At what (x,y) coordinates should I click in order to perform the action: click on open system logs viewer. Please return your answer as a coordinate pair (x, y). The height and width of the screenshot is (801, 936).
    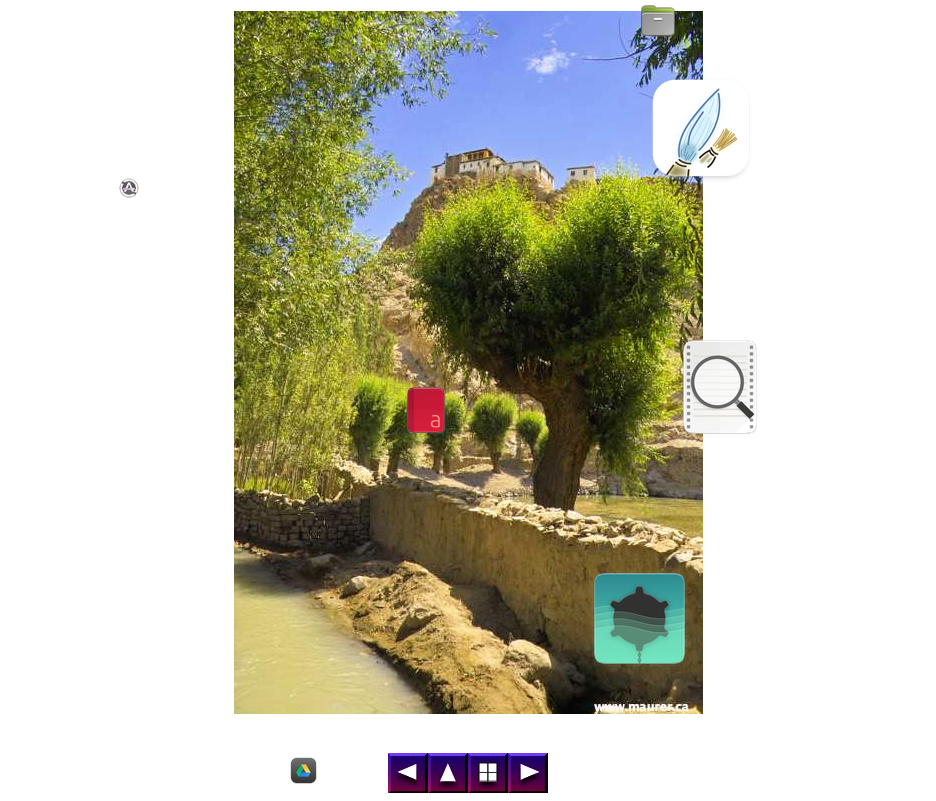
    Looking at the image, I should click on (720, 387).